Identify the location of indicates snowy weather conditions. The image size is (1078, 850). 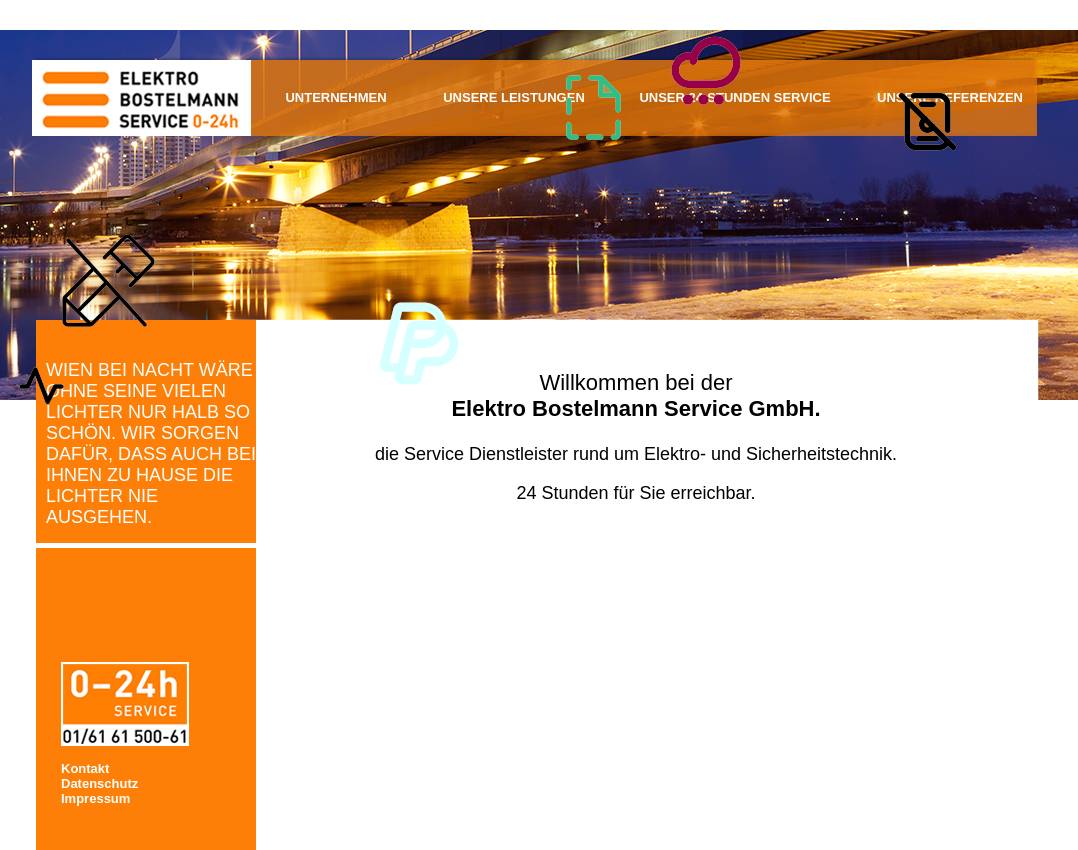
(706, 74).